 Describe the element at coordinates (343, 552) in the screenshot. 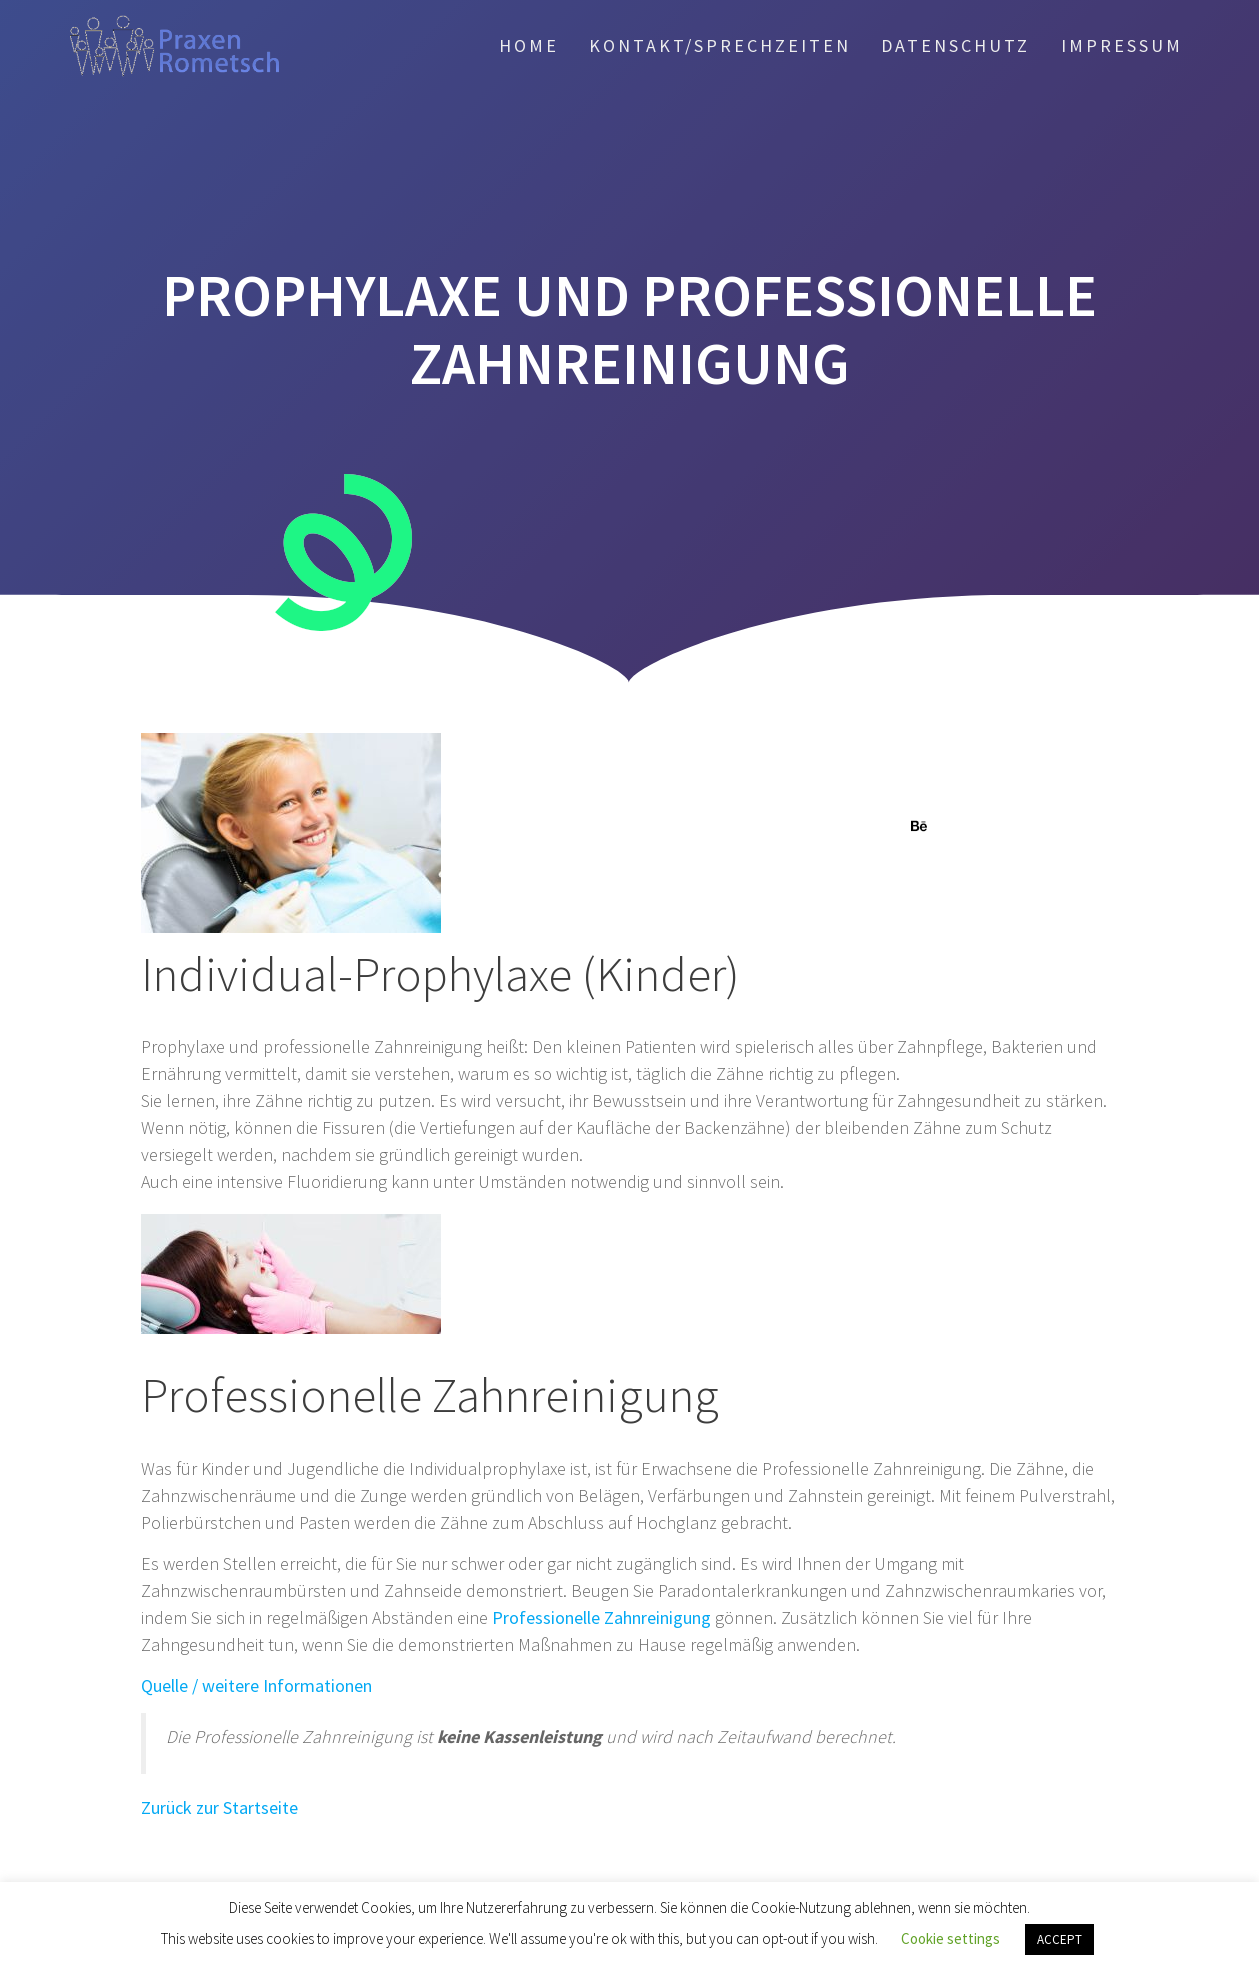

I see `spring creators platform logo` at that location.